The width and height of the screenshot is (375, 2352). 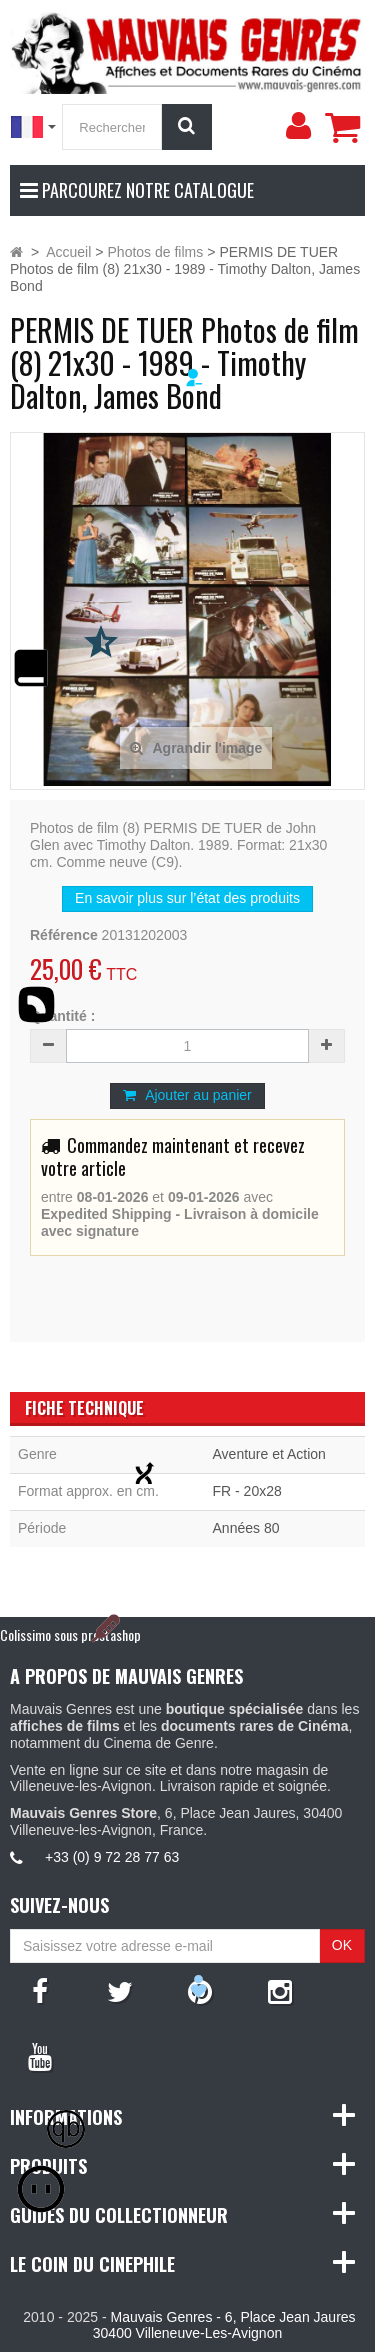 What do you see at coordinates (193, 378) in the screenshot?
I see `remove a user or contact` at bounding box center [193, 378].